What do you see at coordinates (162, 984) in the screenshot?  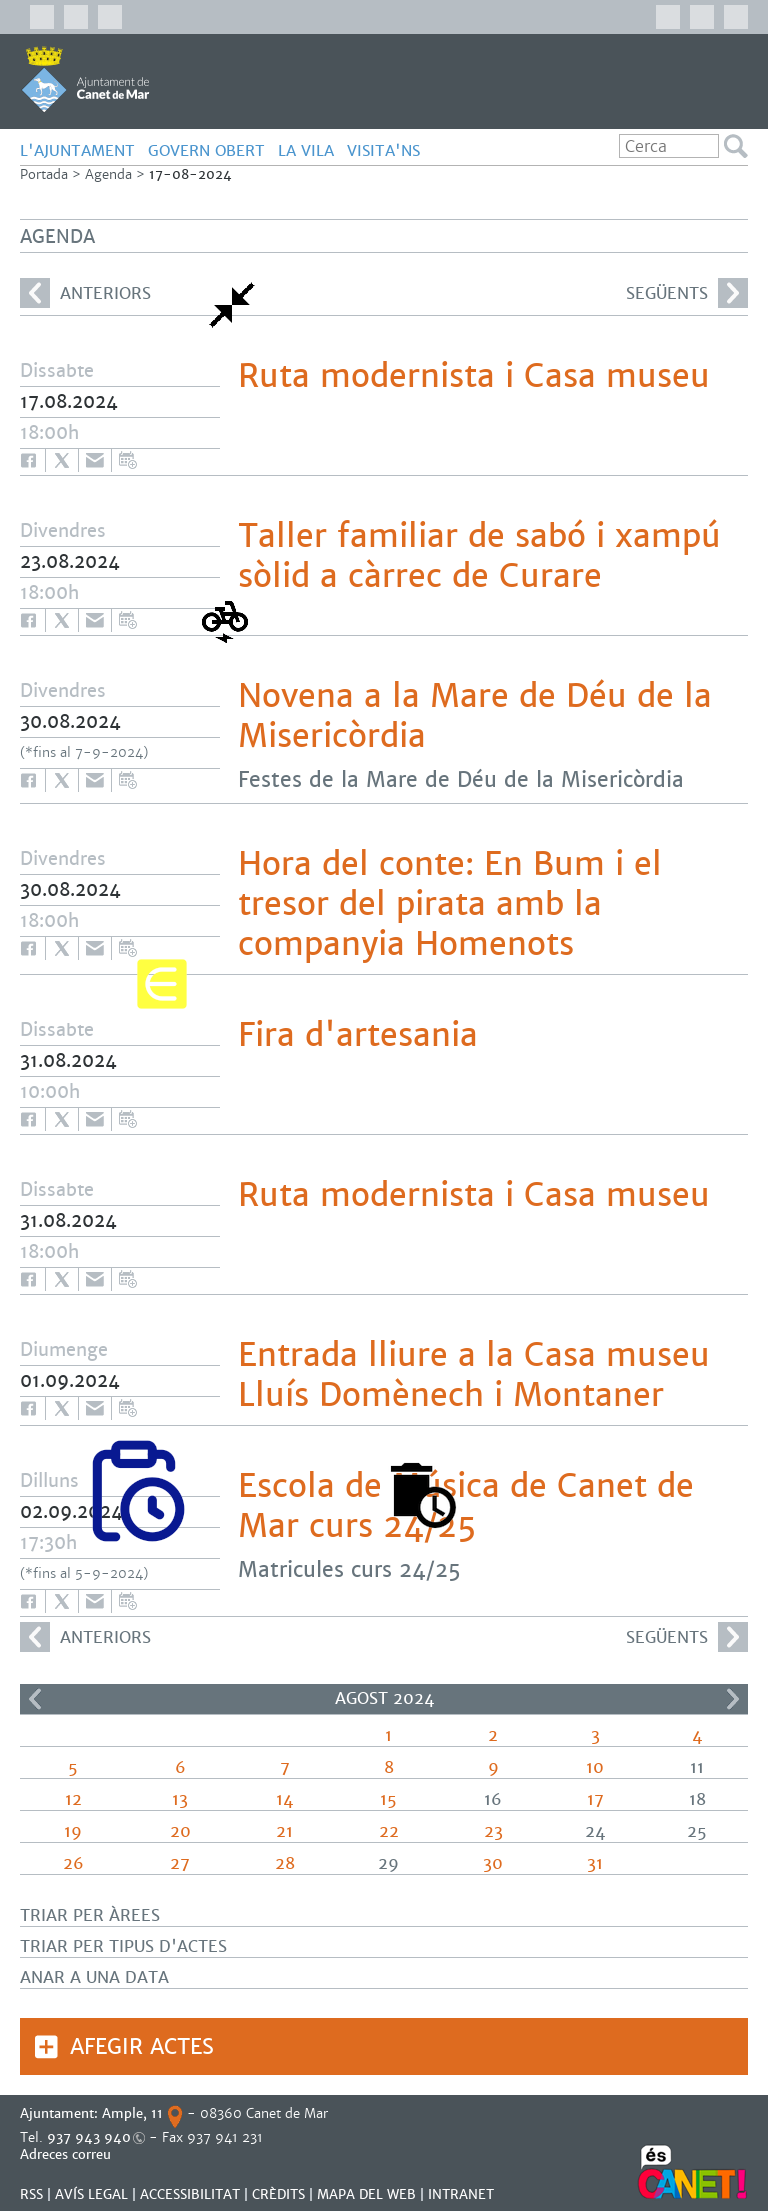 I see `indicates set membership in mathematical notation` at bounding box center [162, 984].